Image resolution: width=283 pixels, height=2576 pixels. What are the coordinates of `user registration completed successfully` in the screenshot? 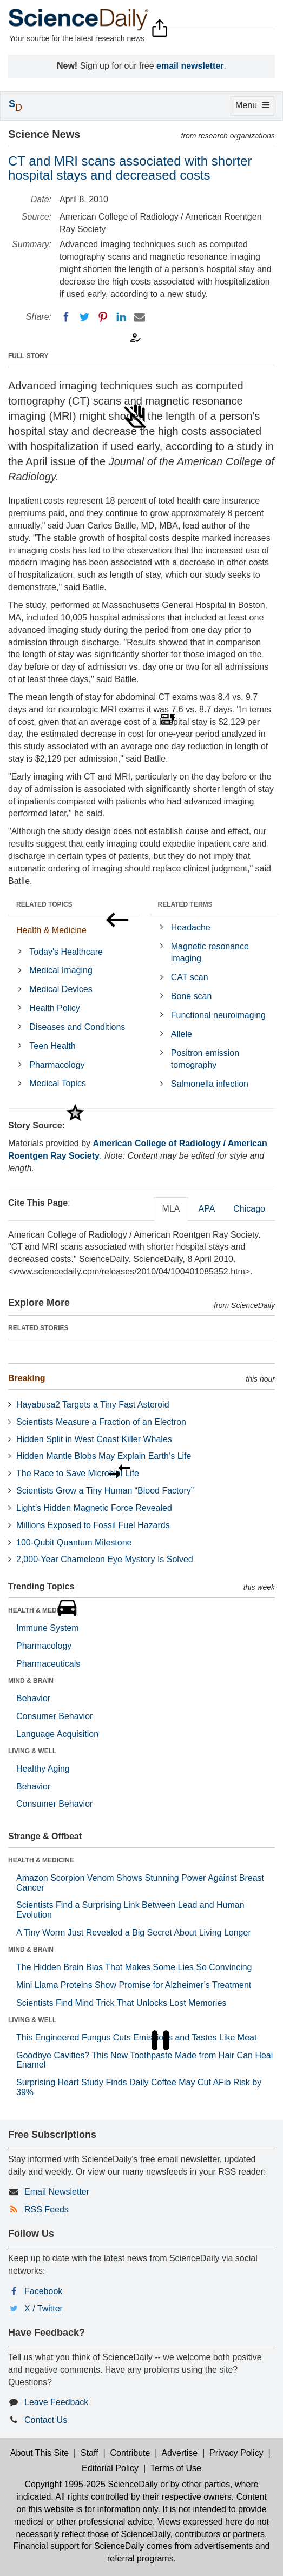 It's located at (135, 338).